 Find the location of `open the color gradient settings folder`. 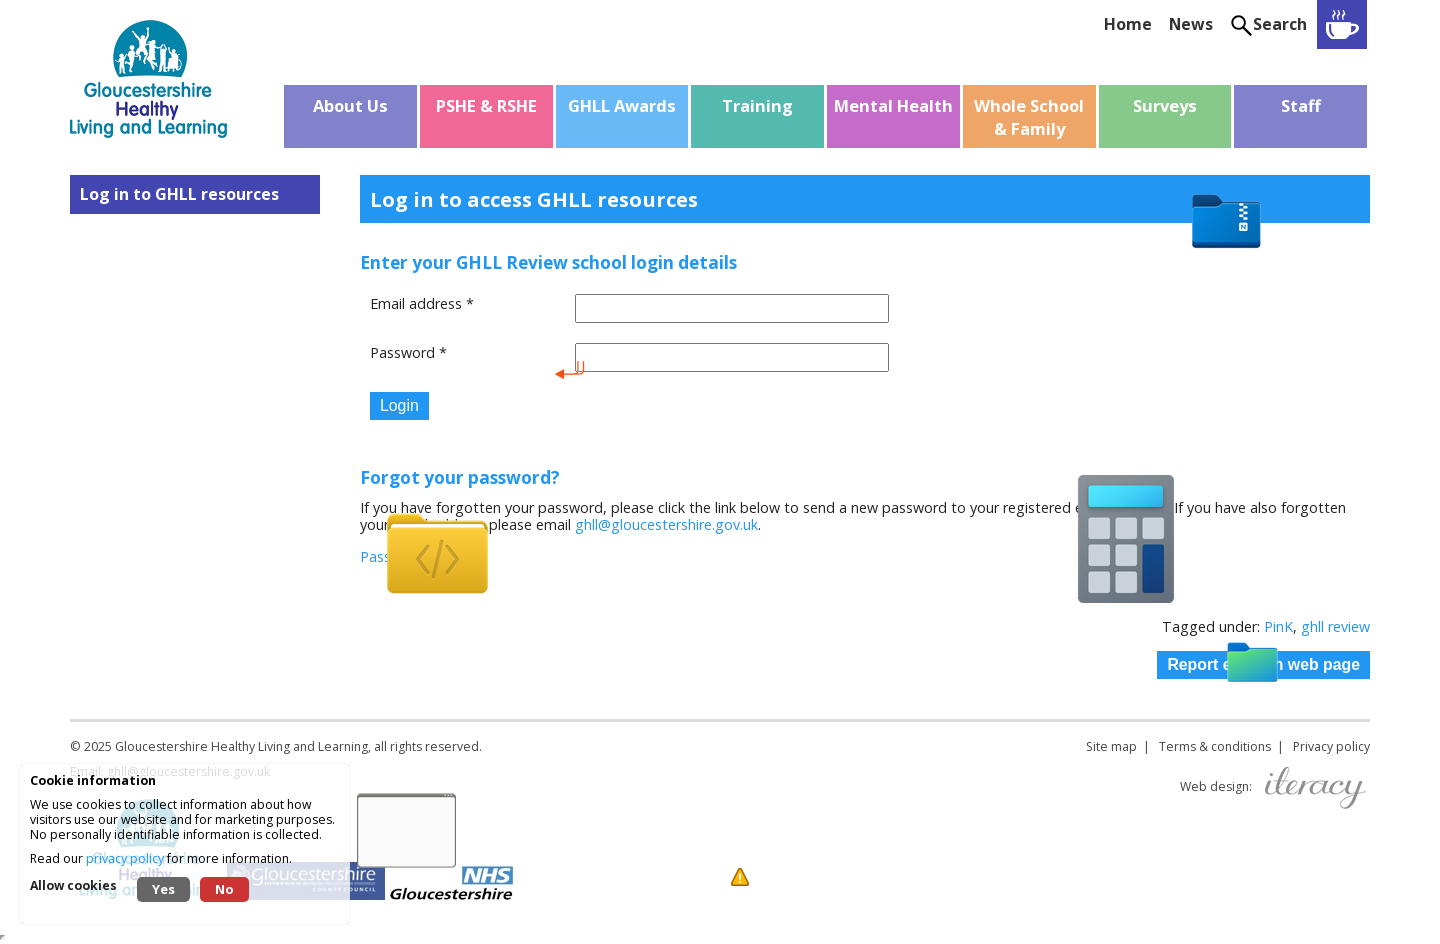

open the color gradient settings folder is located at coordinates (1252, 663).